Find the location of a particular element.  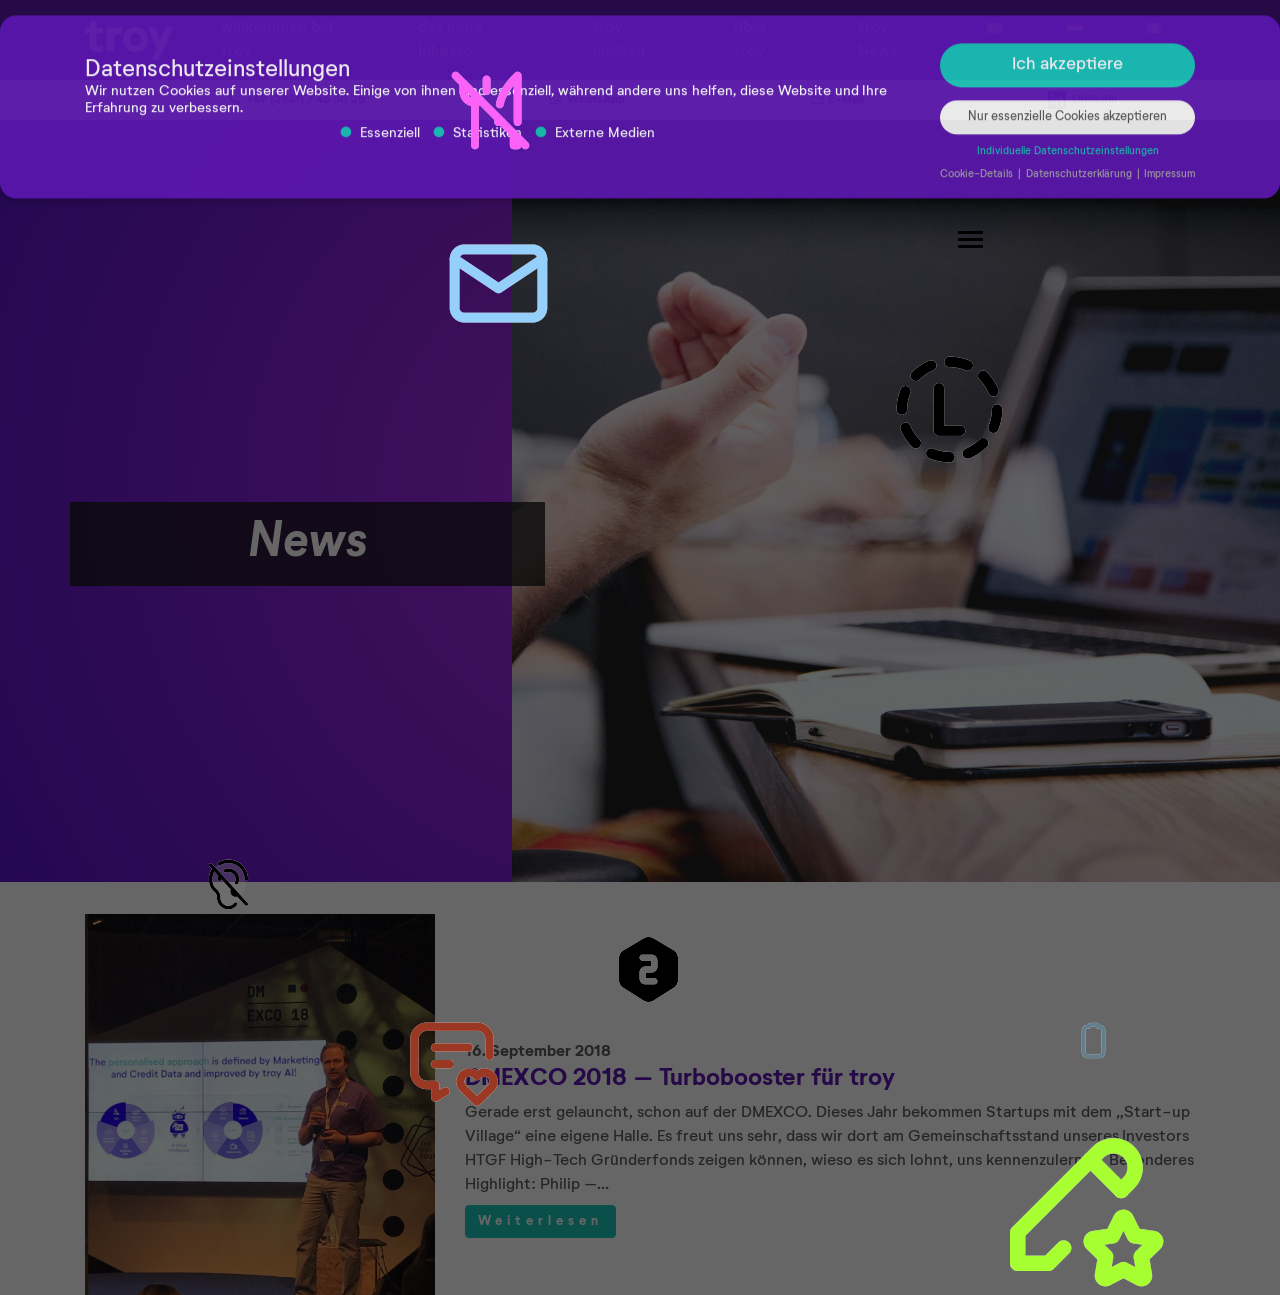

indicates a loading or in-progress state is located at coordinates (949, 409).